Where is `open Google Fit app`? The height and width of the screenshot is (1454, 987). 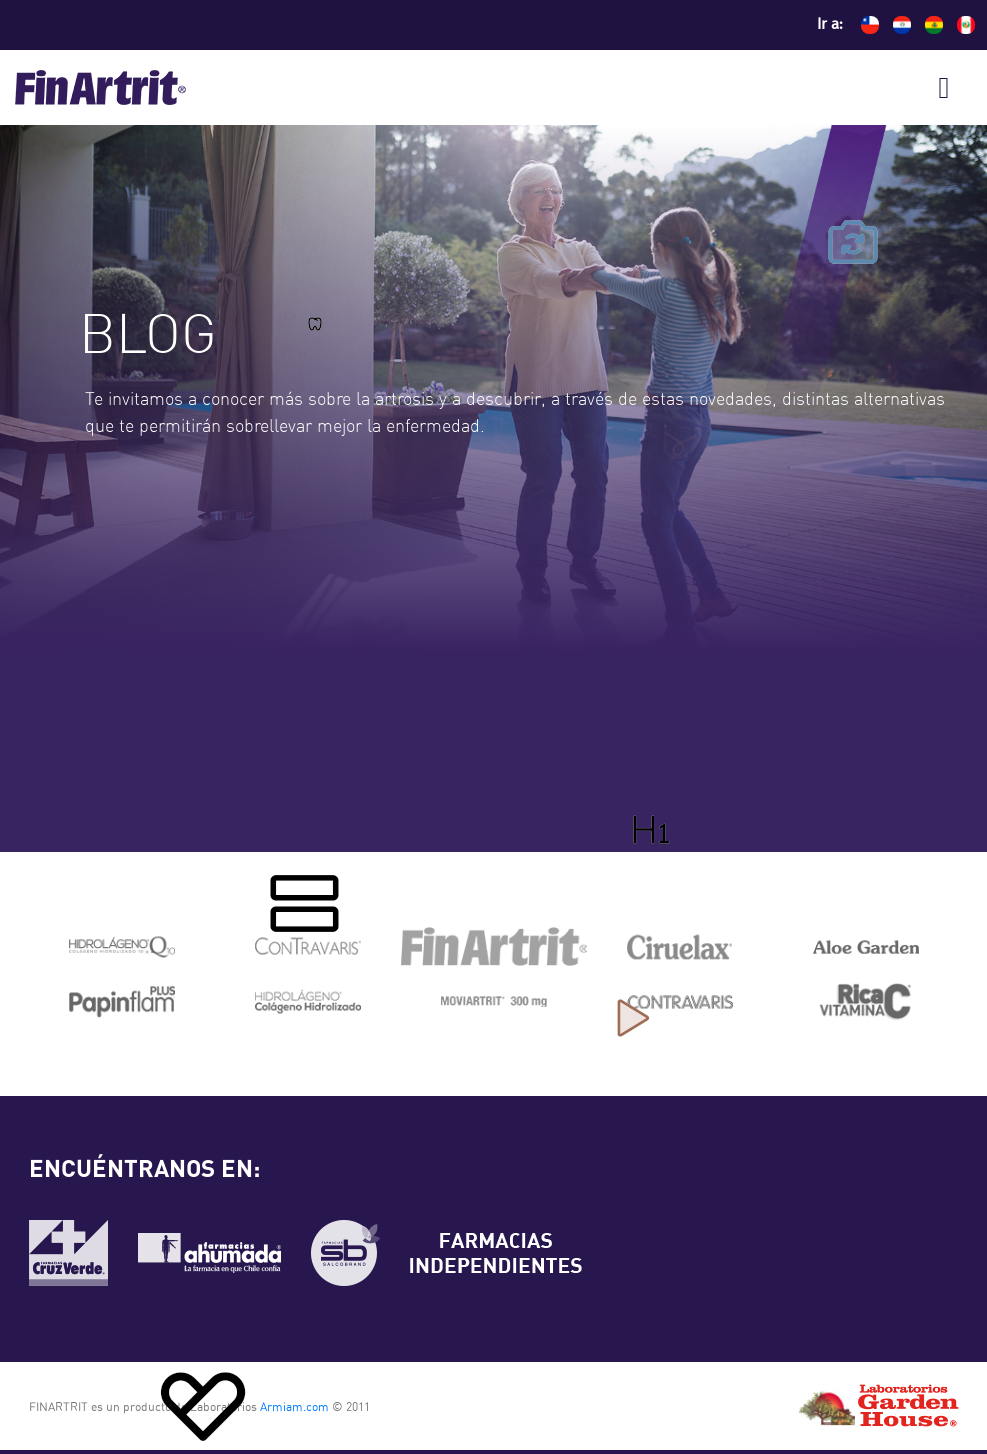 open Google Fit app is located at coordinates (203, 1405).